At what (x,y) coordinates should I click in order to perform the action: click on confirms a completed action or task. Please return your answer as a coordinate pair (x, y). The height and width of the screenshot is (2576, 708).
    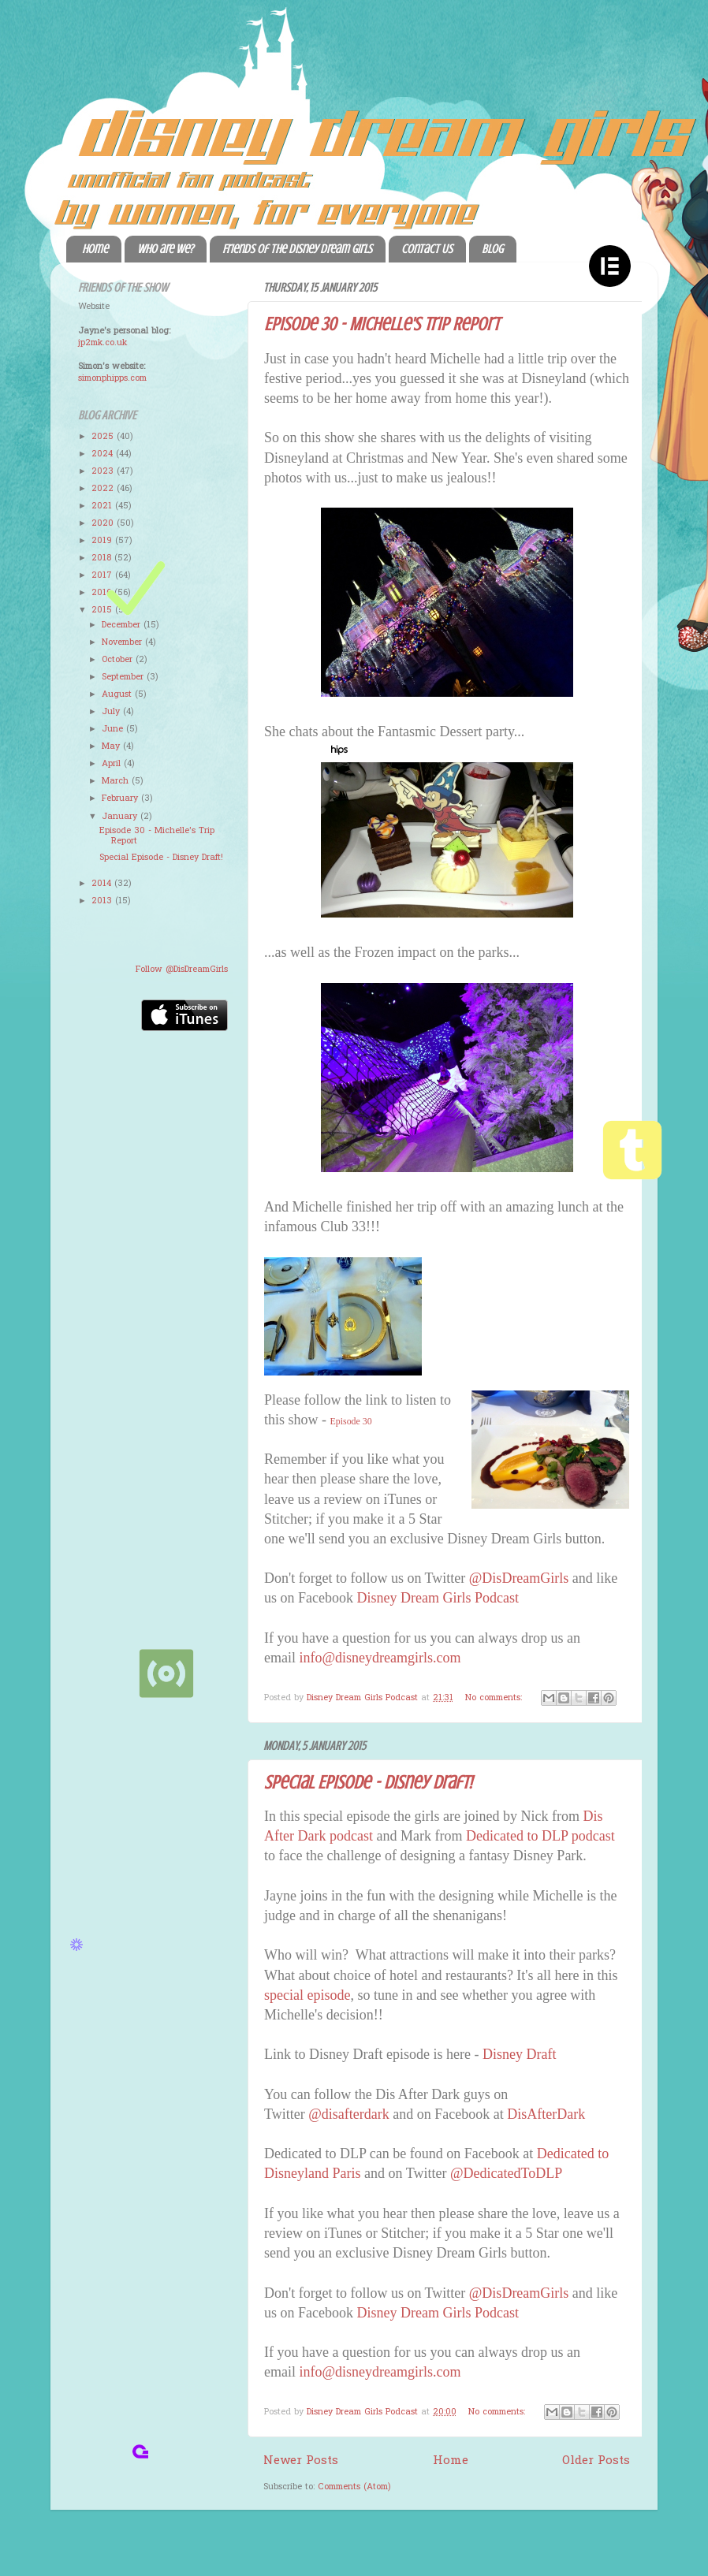
    Looking at the image, I should click on (136, 586).